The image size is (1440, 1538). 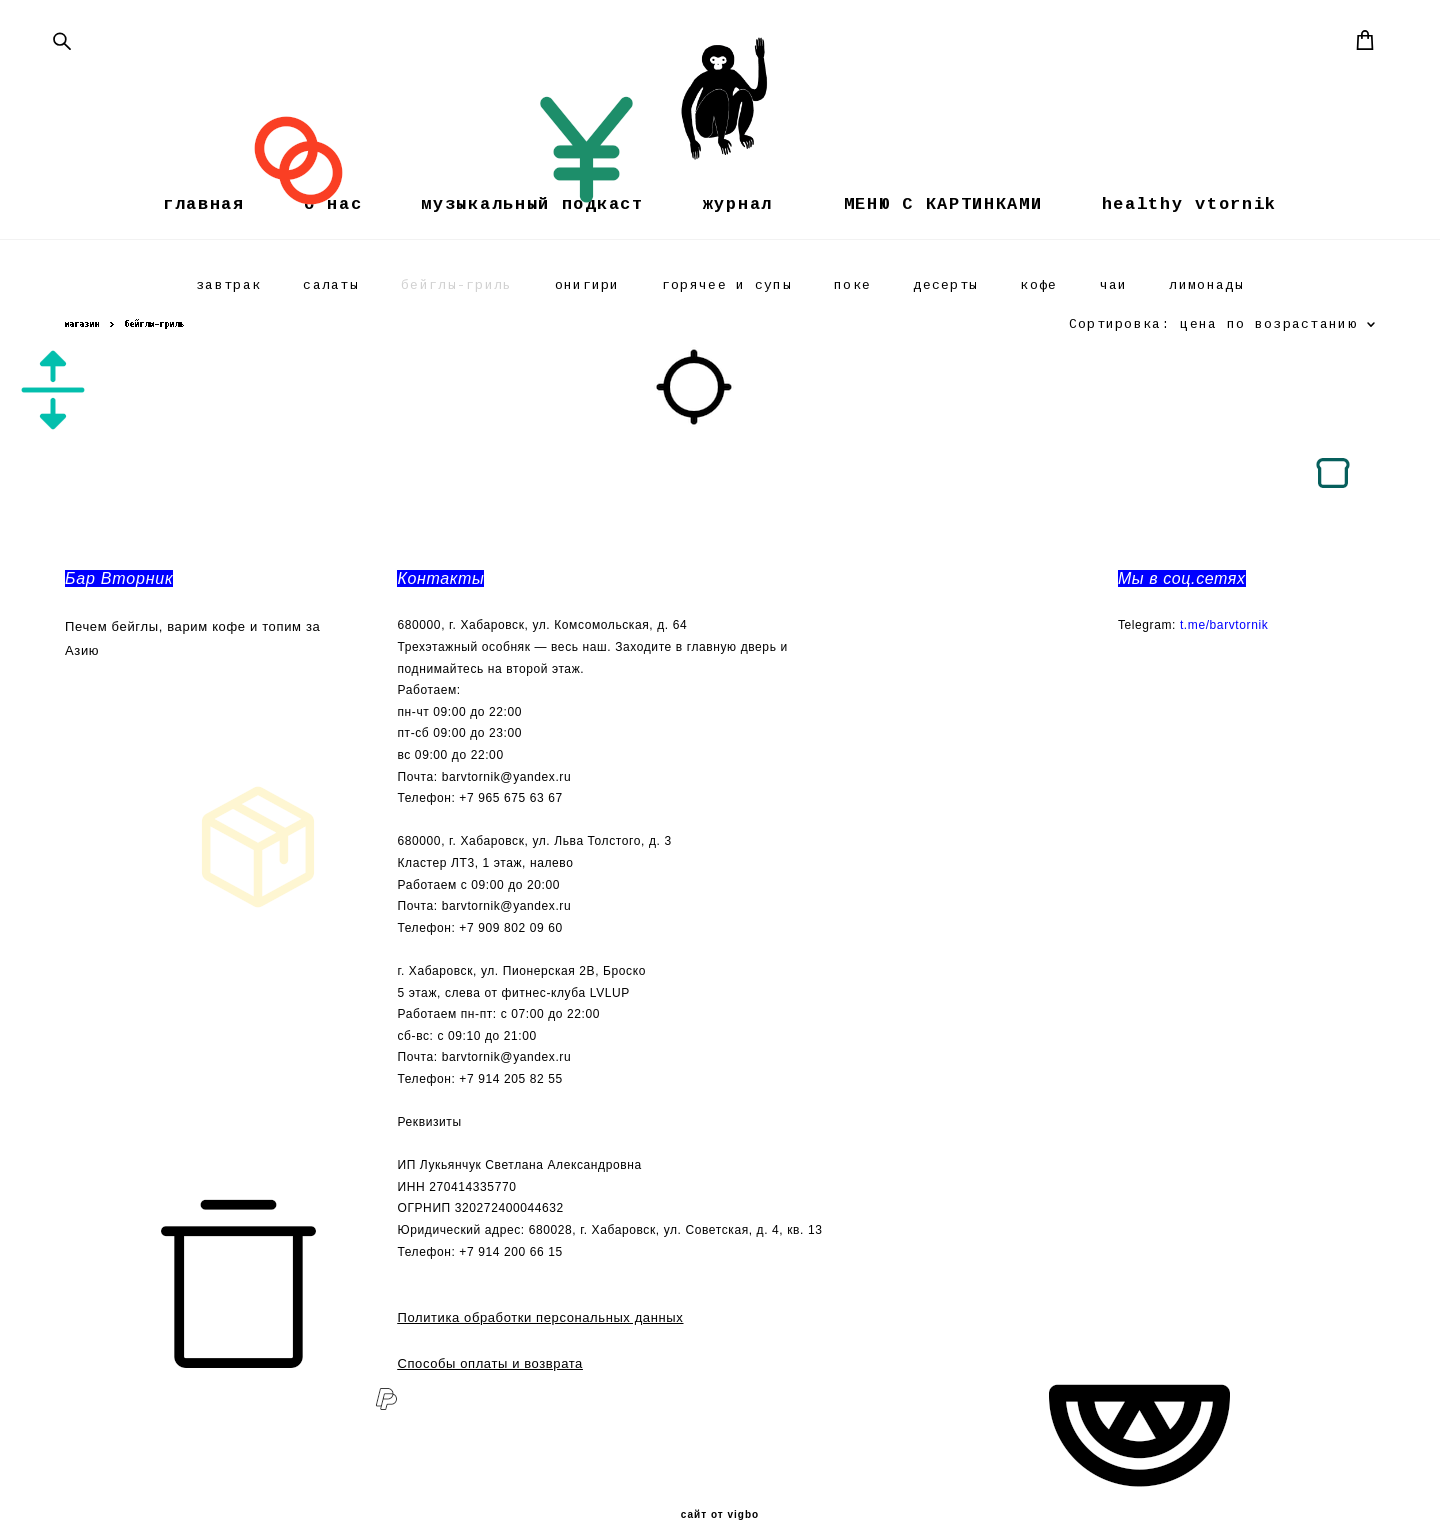 I want to click on view venn diagram or comparison chart, so click(x=298, y=160).